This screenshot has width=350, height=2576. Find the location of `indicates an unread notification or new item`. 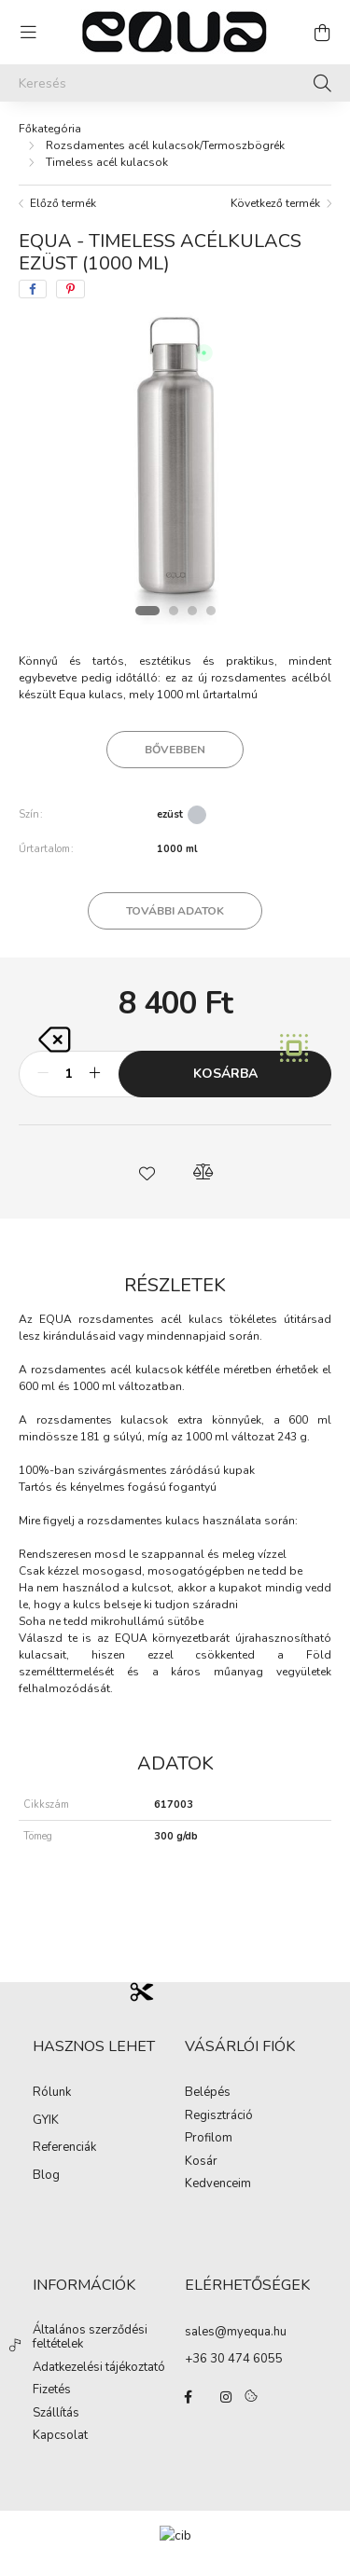

indicates an unread notification or new item is located at coordinates (203, 352).